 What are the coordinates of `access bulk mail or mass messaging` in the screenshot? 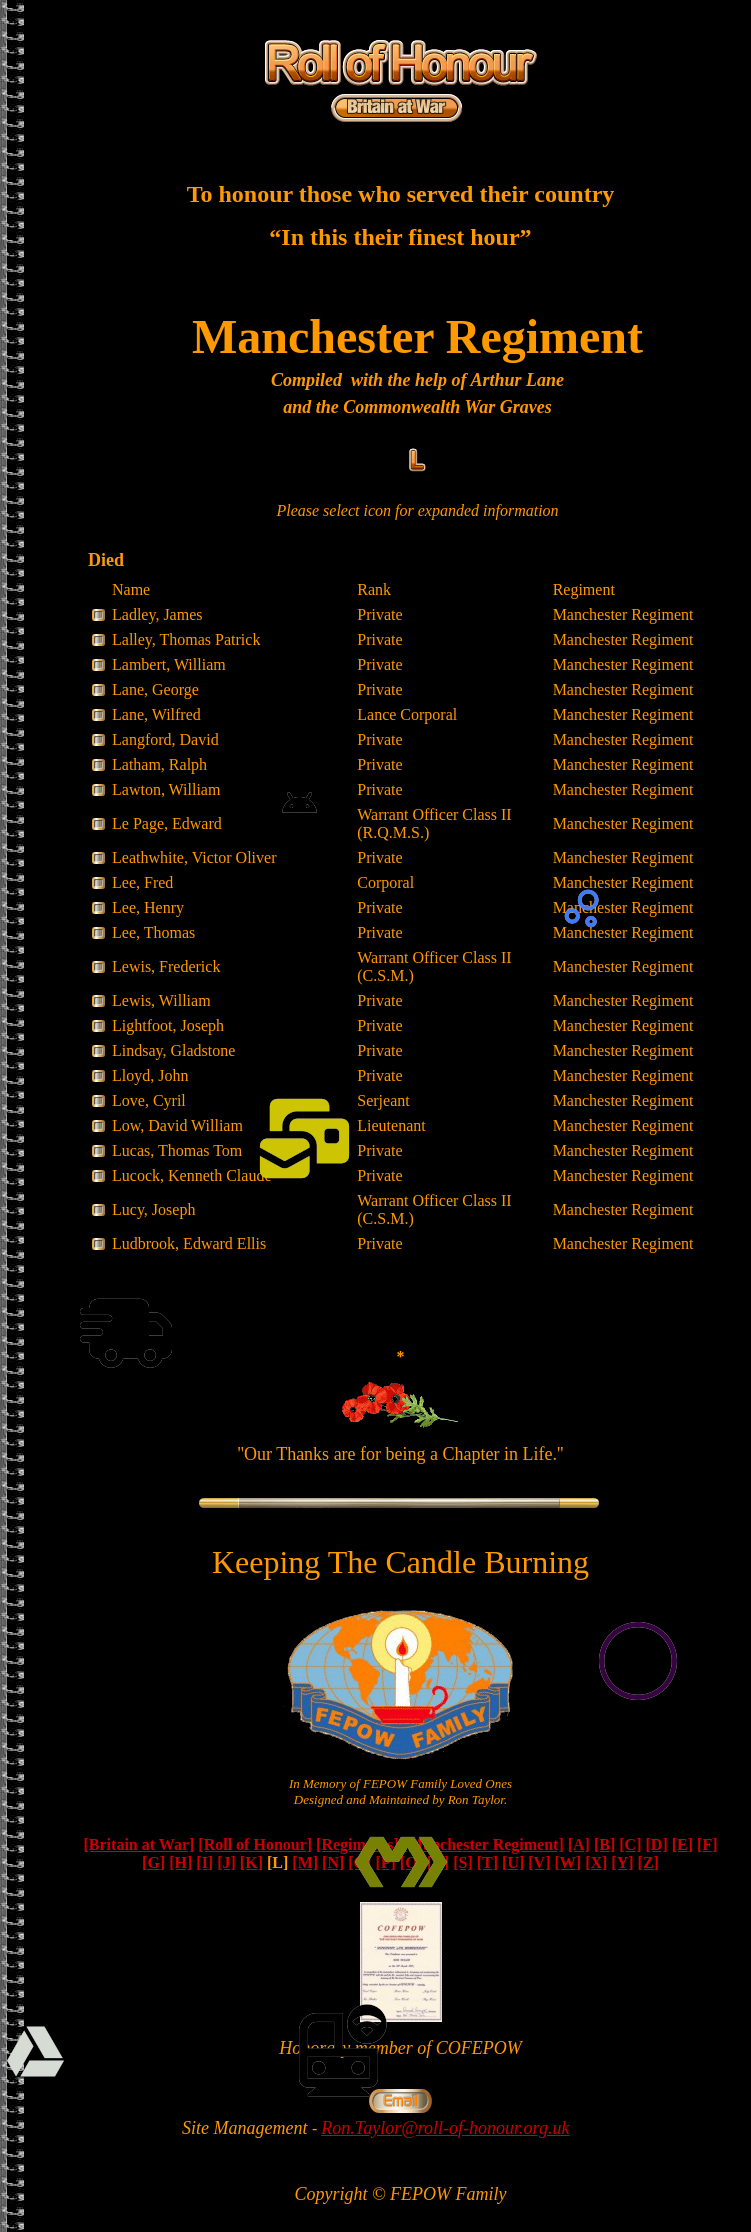 It's located at (304, 1138).